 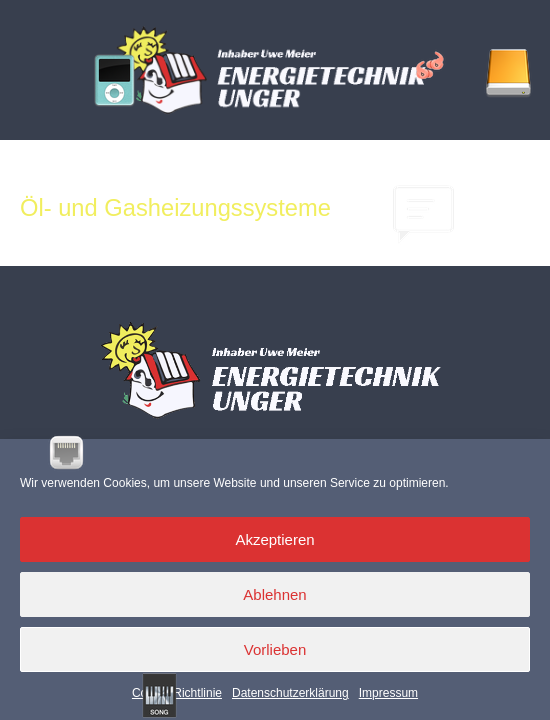 What do you see at coordinates (159, 696) in the screenshot?
I see `open a song file in GarageBand` at bounding box center [159, 696].